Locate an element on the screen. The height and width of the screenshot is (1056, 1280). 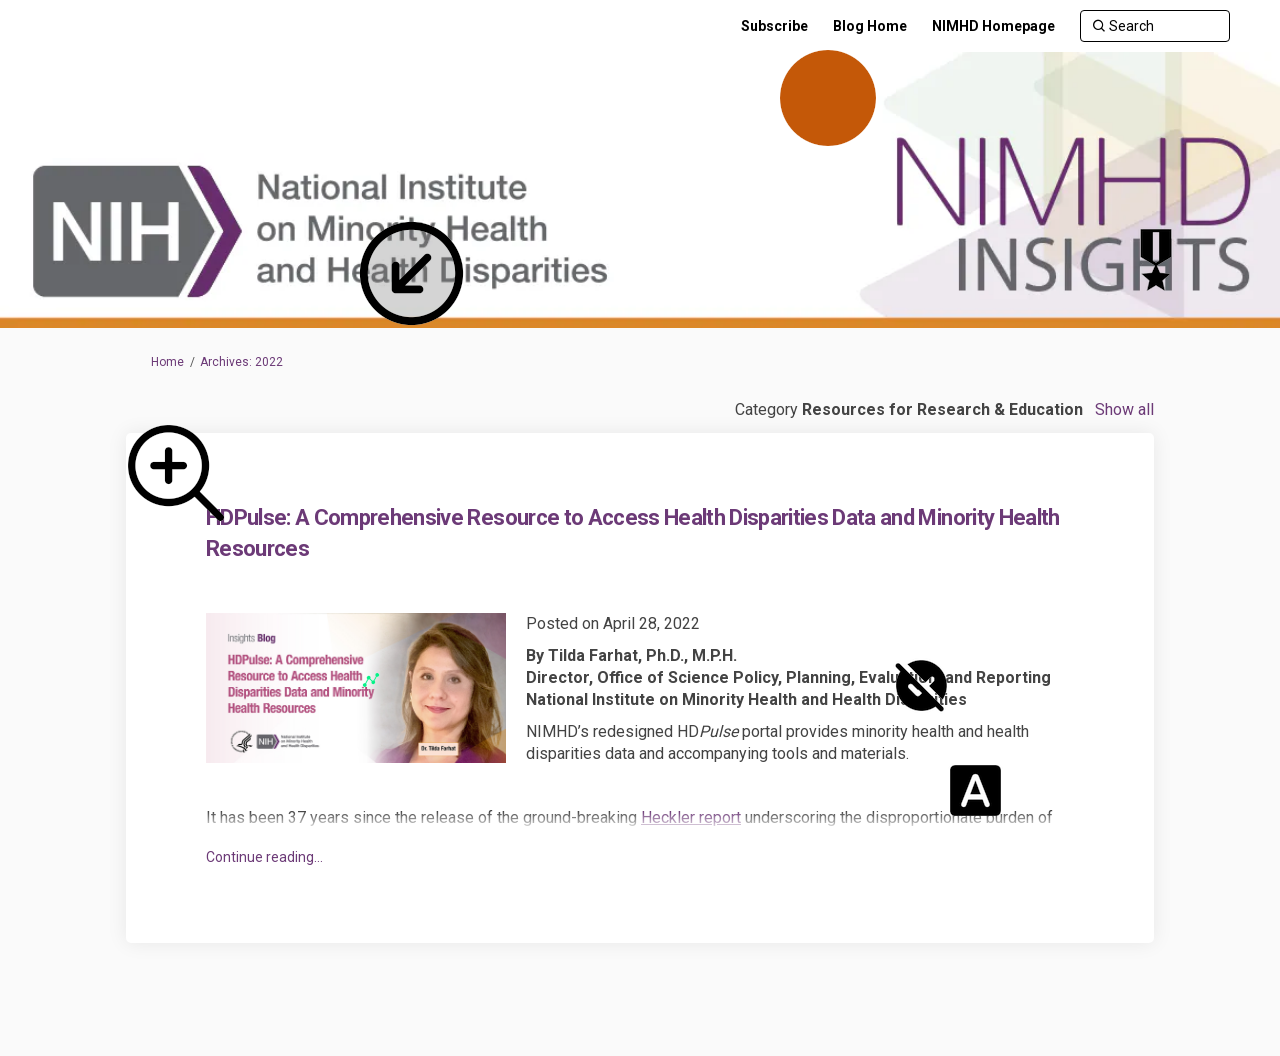
indicates content is unpublished or hidden from public view is located at coordinates (921, 685).